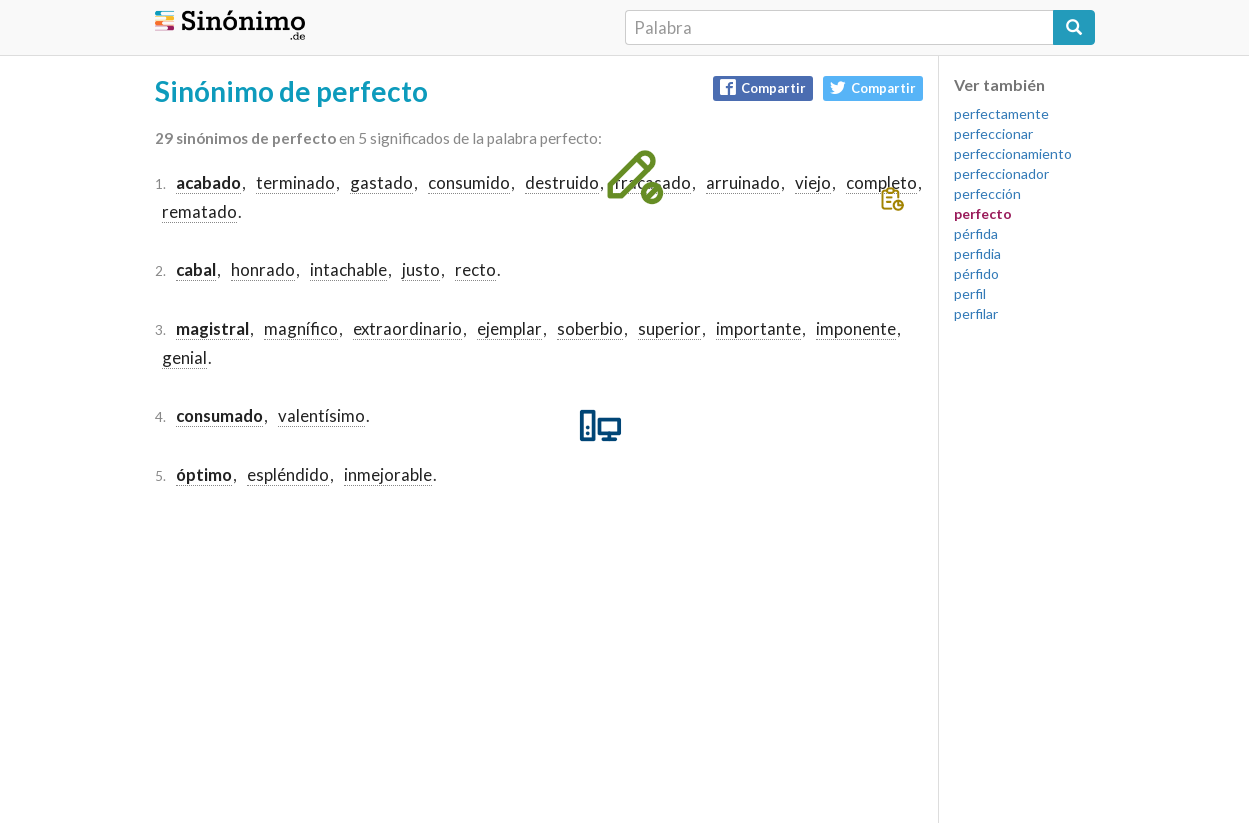 Image resolution: width=1249 pixels, height=823 pixels. I want to click on desktop computer or PC device, so click(599, 425).